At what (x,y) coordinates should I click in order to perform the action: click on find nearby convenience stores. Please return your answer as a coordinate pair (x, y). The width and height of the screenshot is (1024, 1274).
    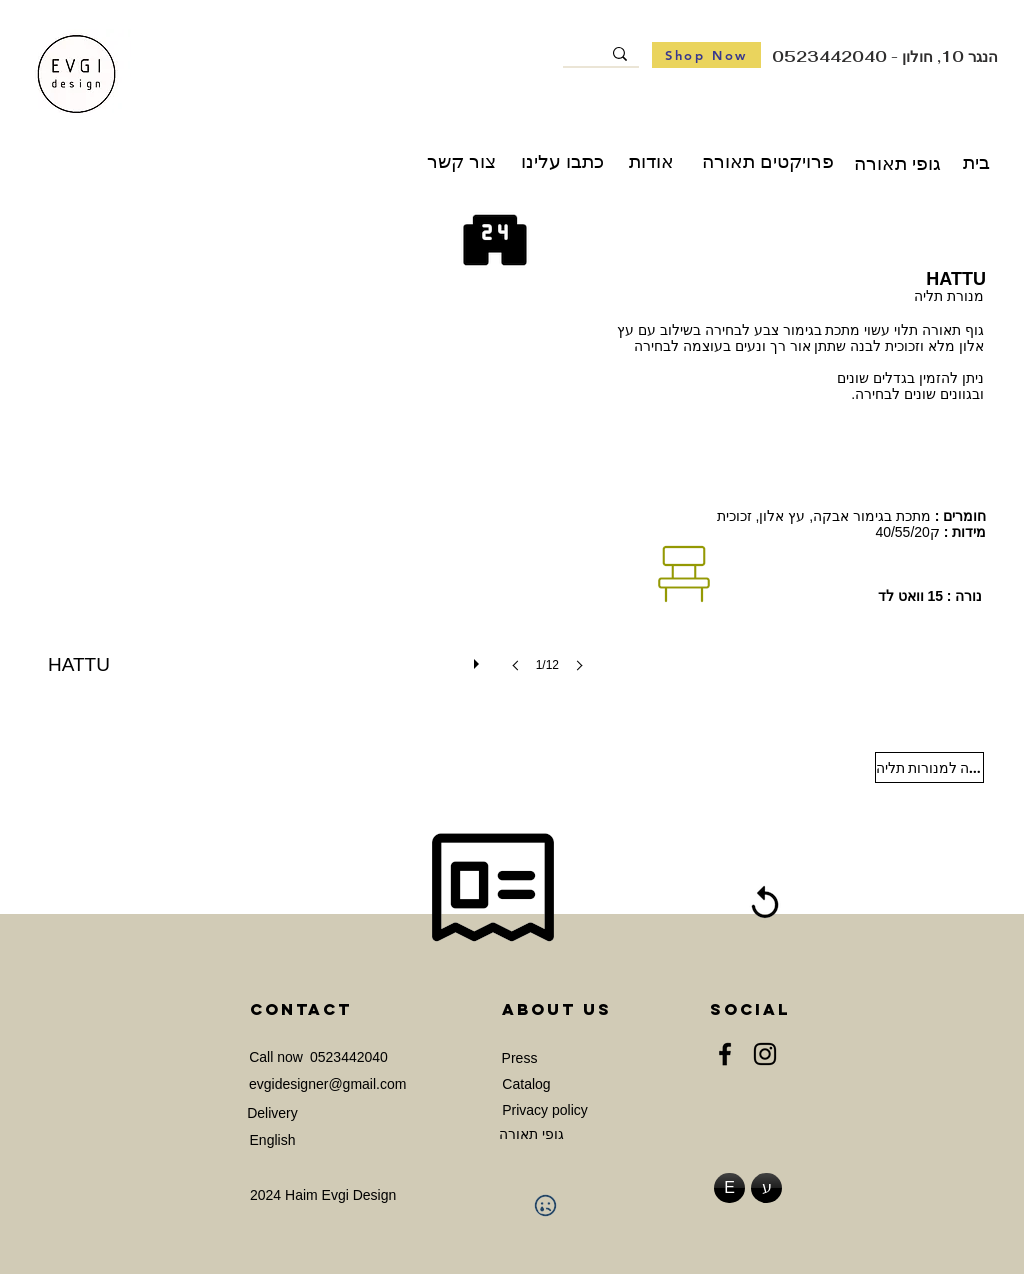
    Looking at the image, I should click on (495, 240).